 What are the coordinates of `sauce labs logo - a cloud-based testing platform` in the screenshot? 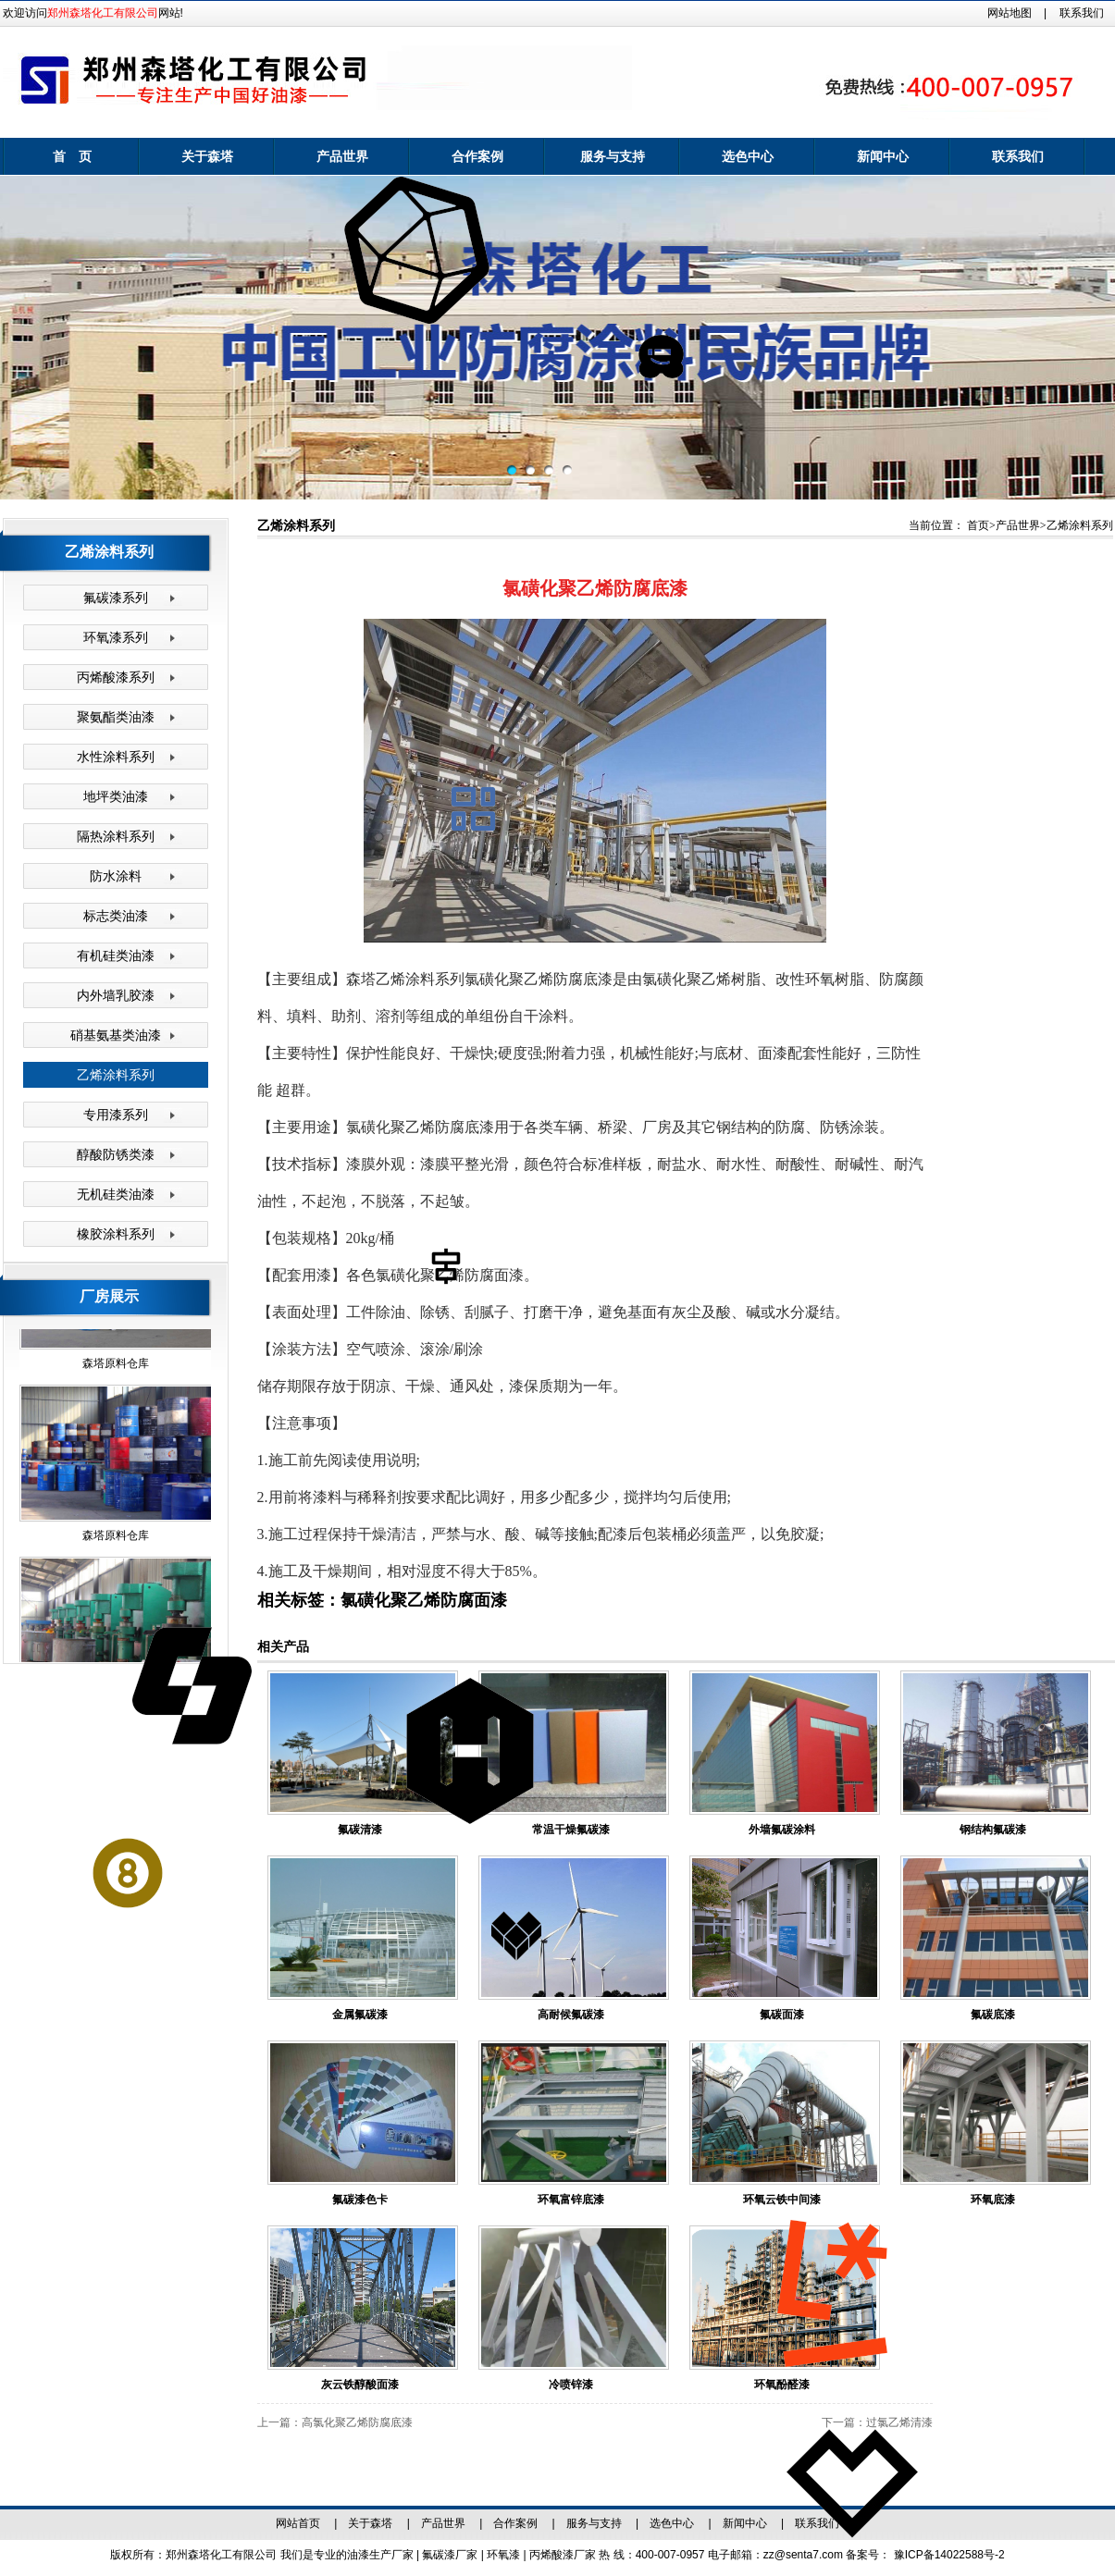 It's located at (192, 1685).